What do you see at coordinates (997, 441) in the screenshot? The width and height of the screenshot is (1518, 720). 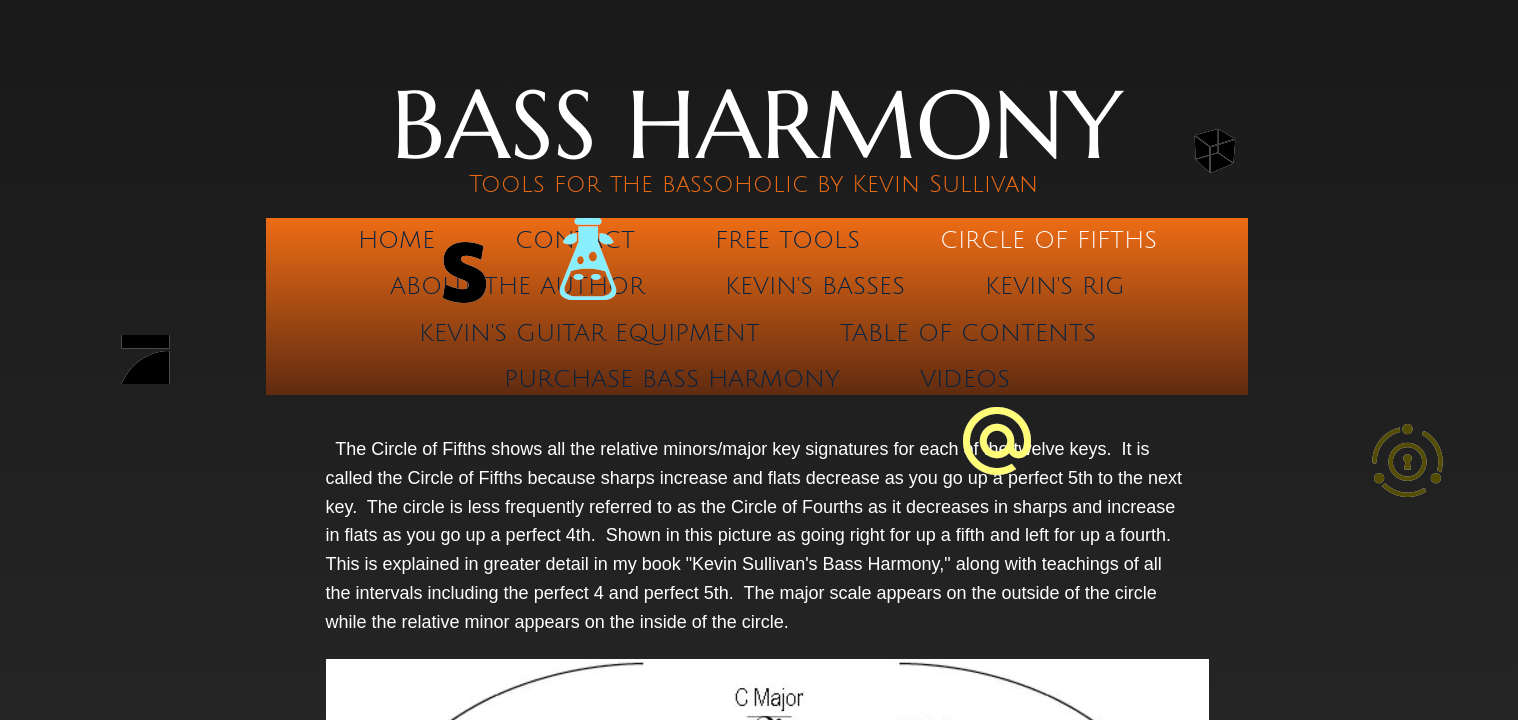 I see `open mail.ru email service` at bounding box center [997, 441].